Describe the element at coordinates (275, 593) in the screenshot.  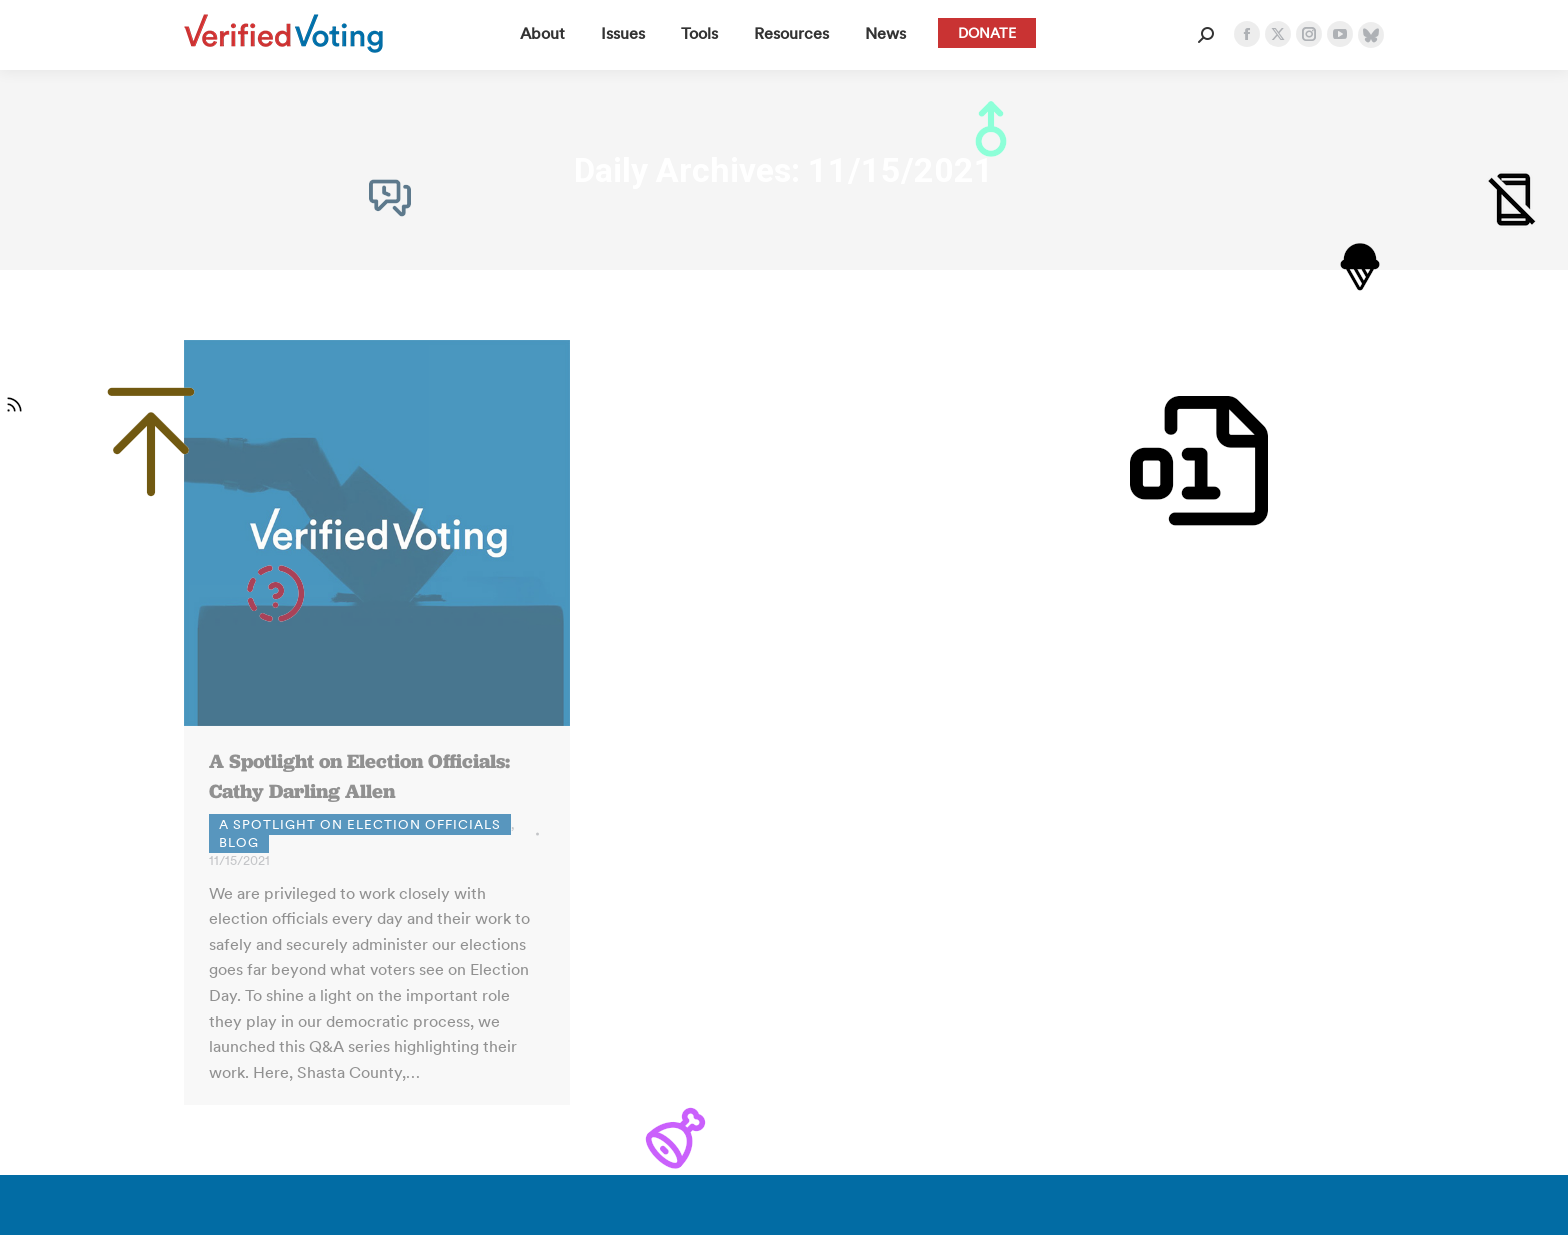
I see `view help for current progress status` at that location.